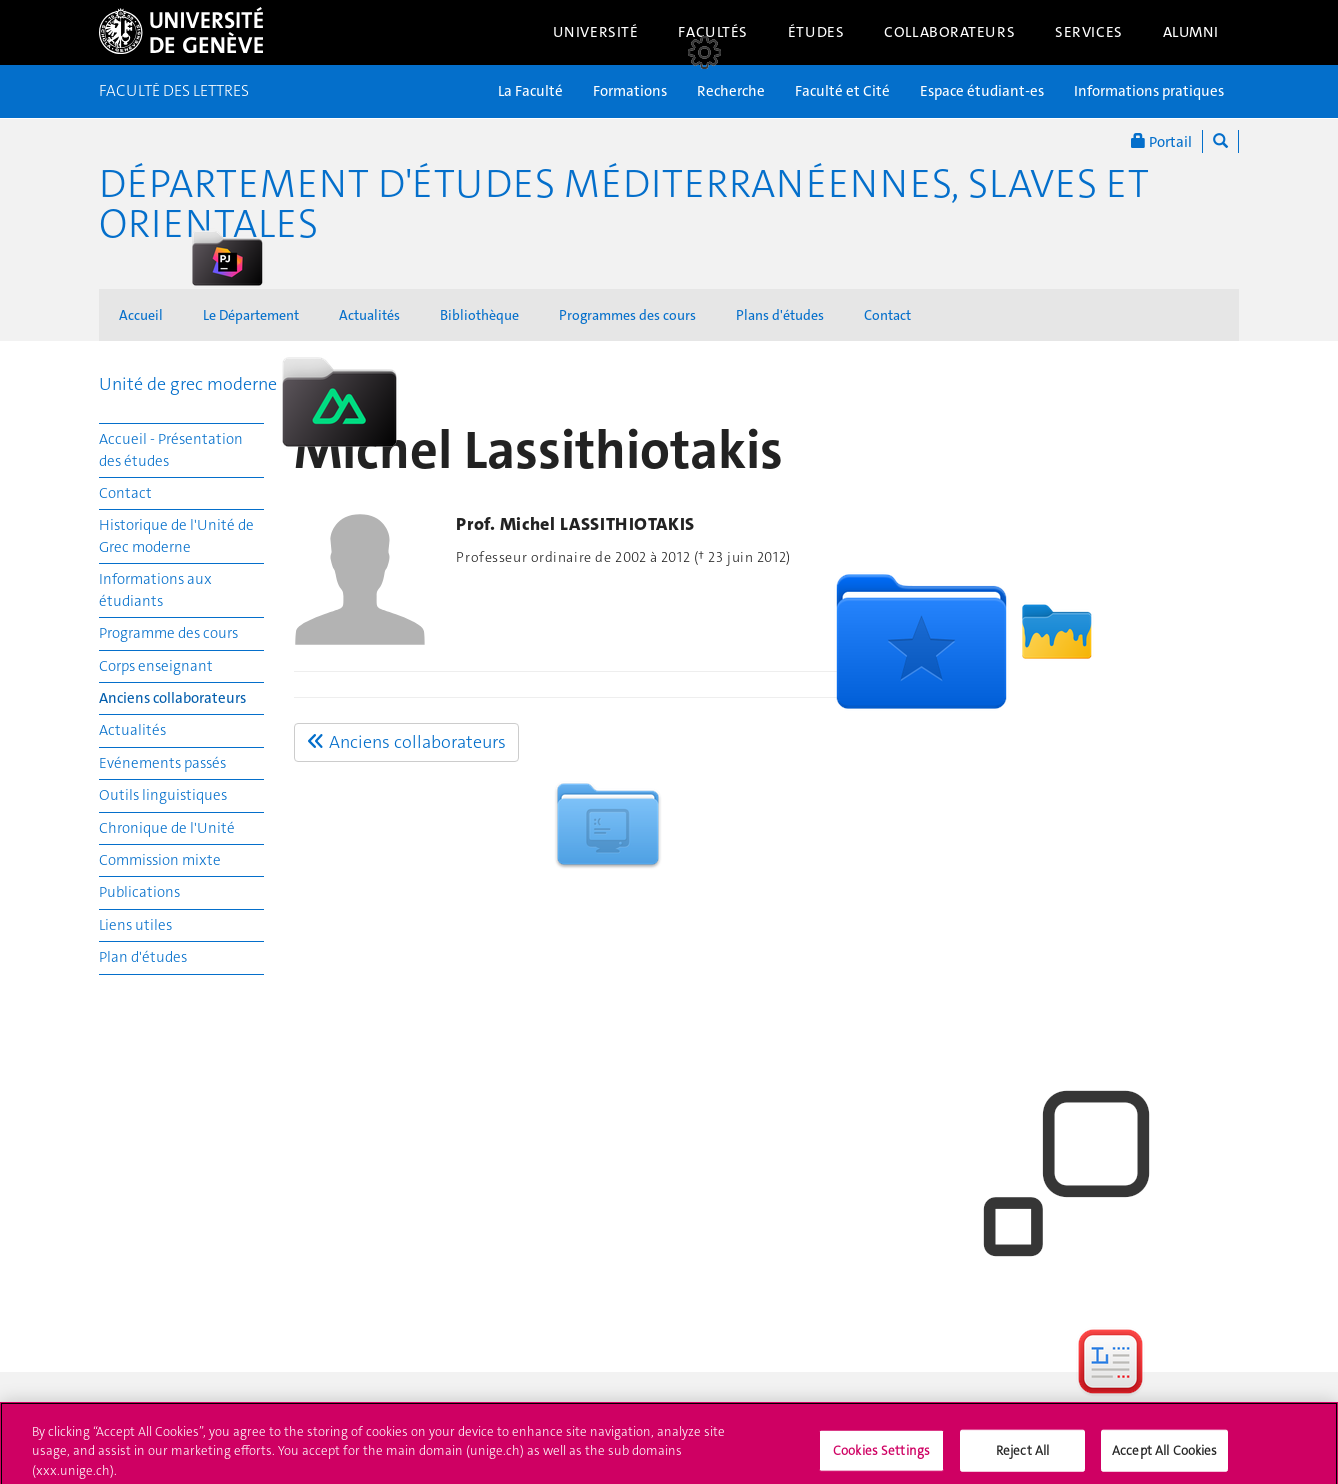 The image size is (1338, 1484). Describe the element at coordinates (1056, 633) in the screenshot. I see `open folder to view contents` at that location.